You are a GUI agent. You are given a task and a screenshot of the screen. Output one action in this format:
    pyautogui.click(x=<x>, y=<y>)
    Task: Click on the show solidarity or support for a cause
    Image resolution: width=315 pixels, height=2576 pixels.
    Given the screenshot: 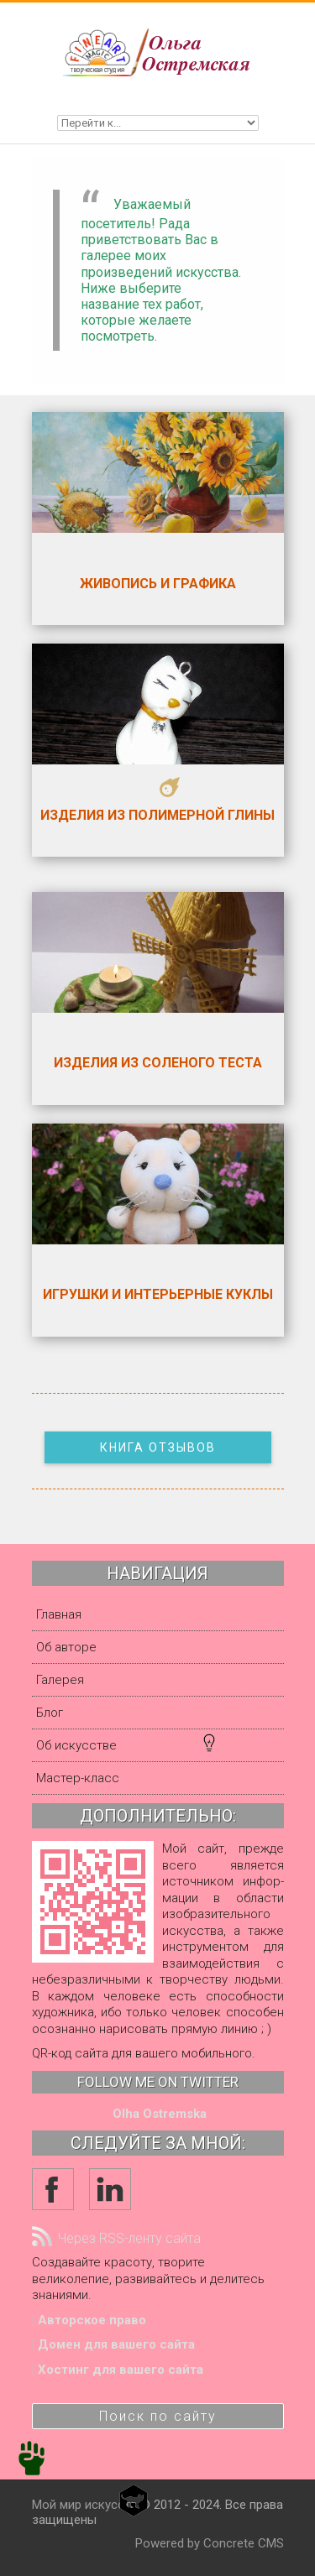 What is the action you would take?
    pyautogui.click(x=31, y=2458)
    